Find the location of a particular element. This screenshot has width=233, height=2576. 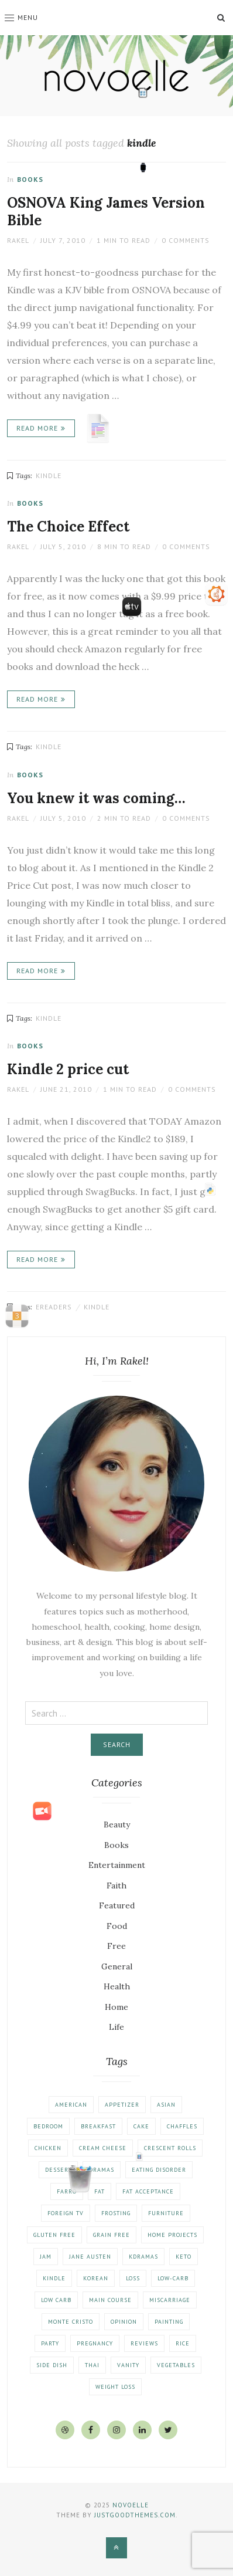

a python source code file is located at coordinates (210, 1189).